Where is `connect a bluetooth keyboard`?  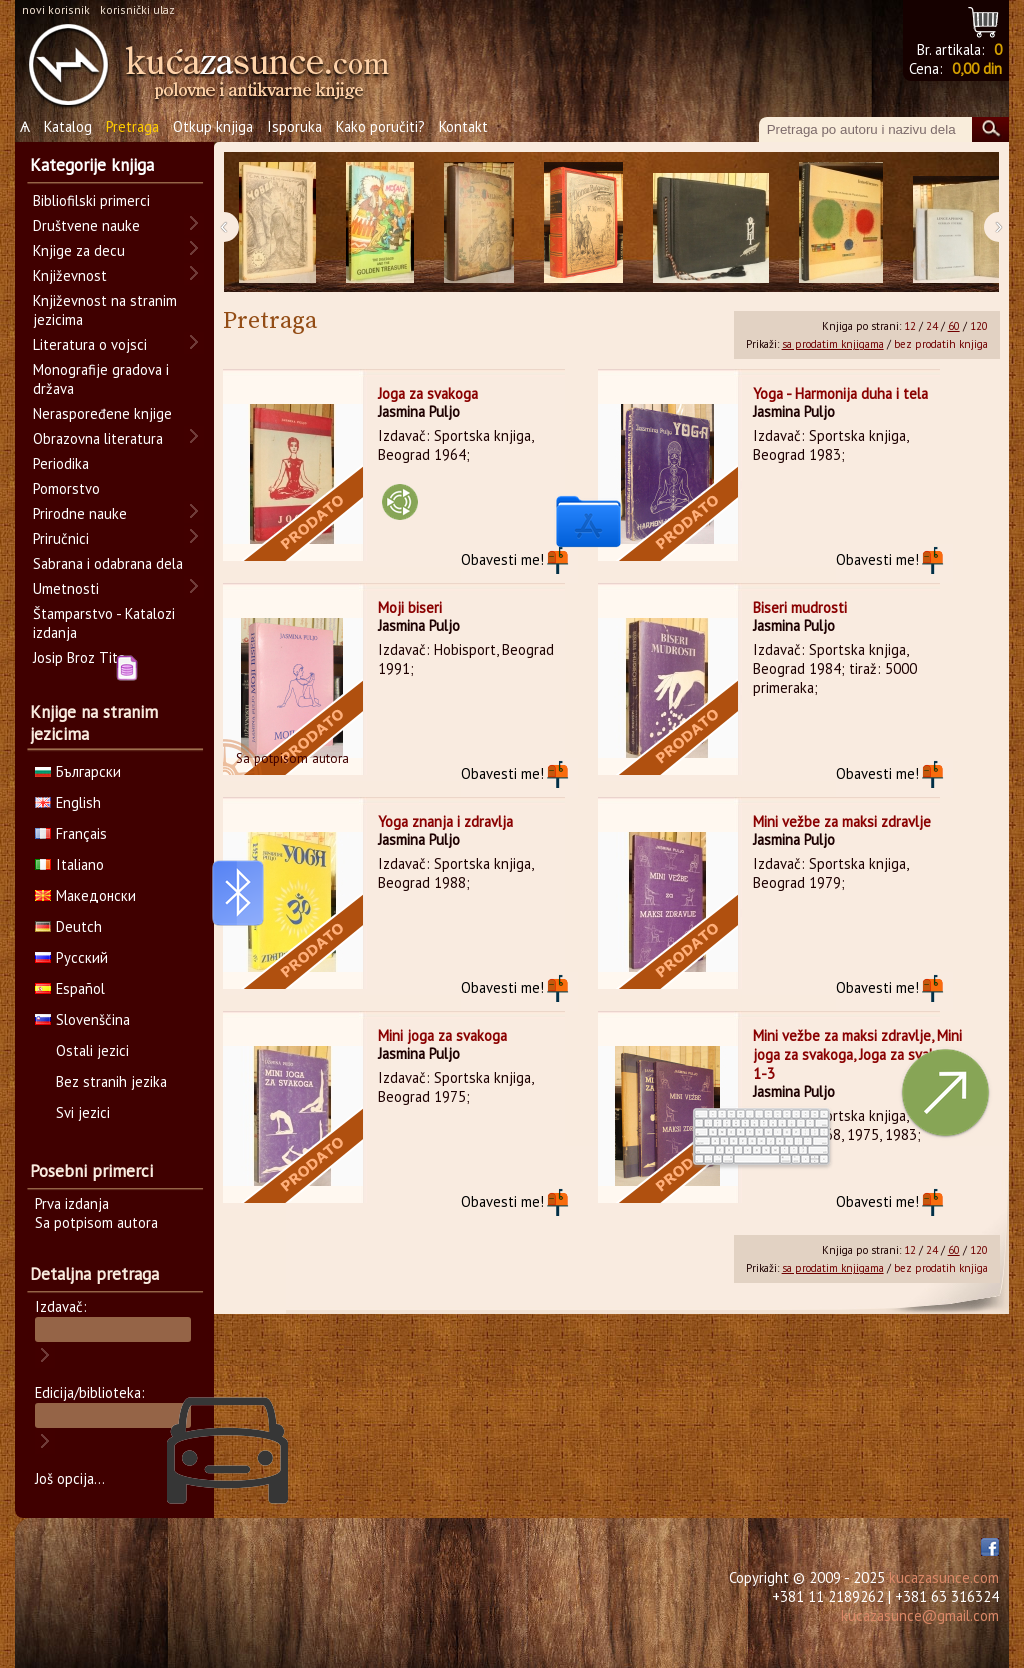 connect a bluetooth keyboard is located at coordinates (761, 1136).